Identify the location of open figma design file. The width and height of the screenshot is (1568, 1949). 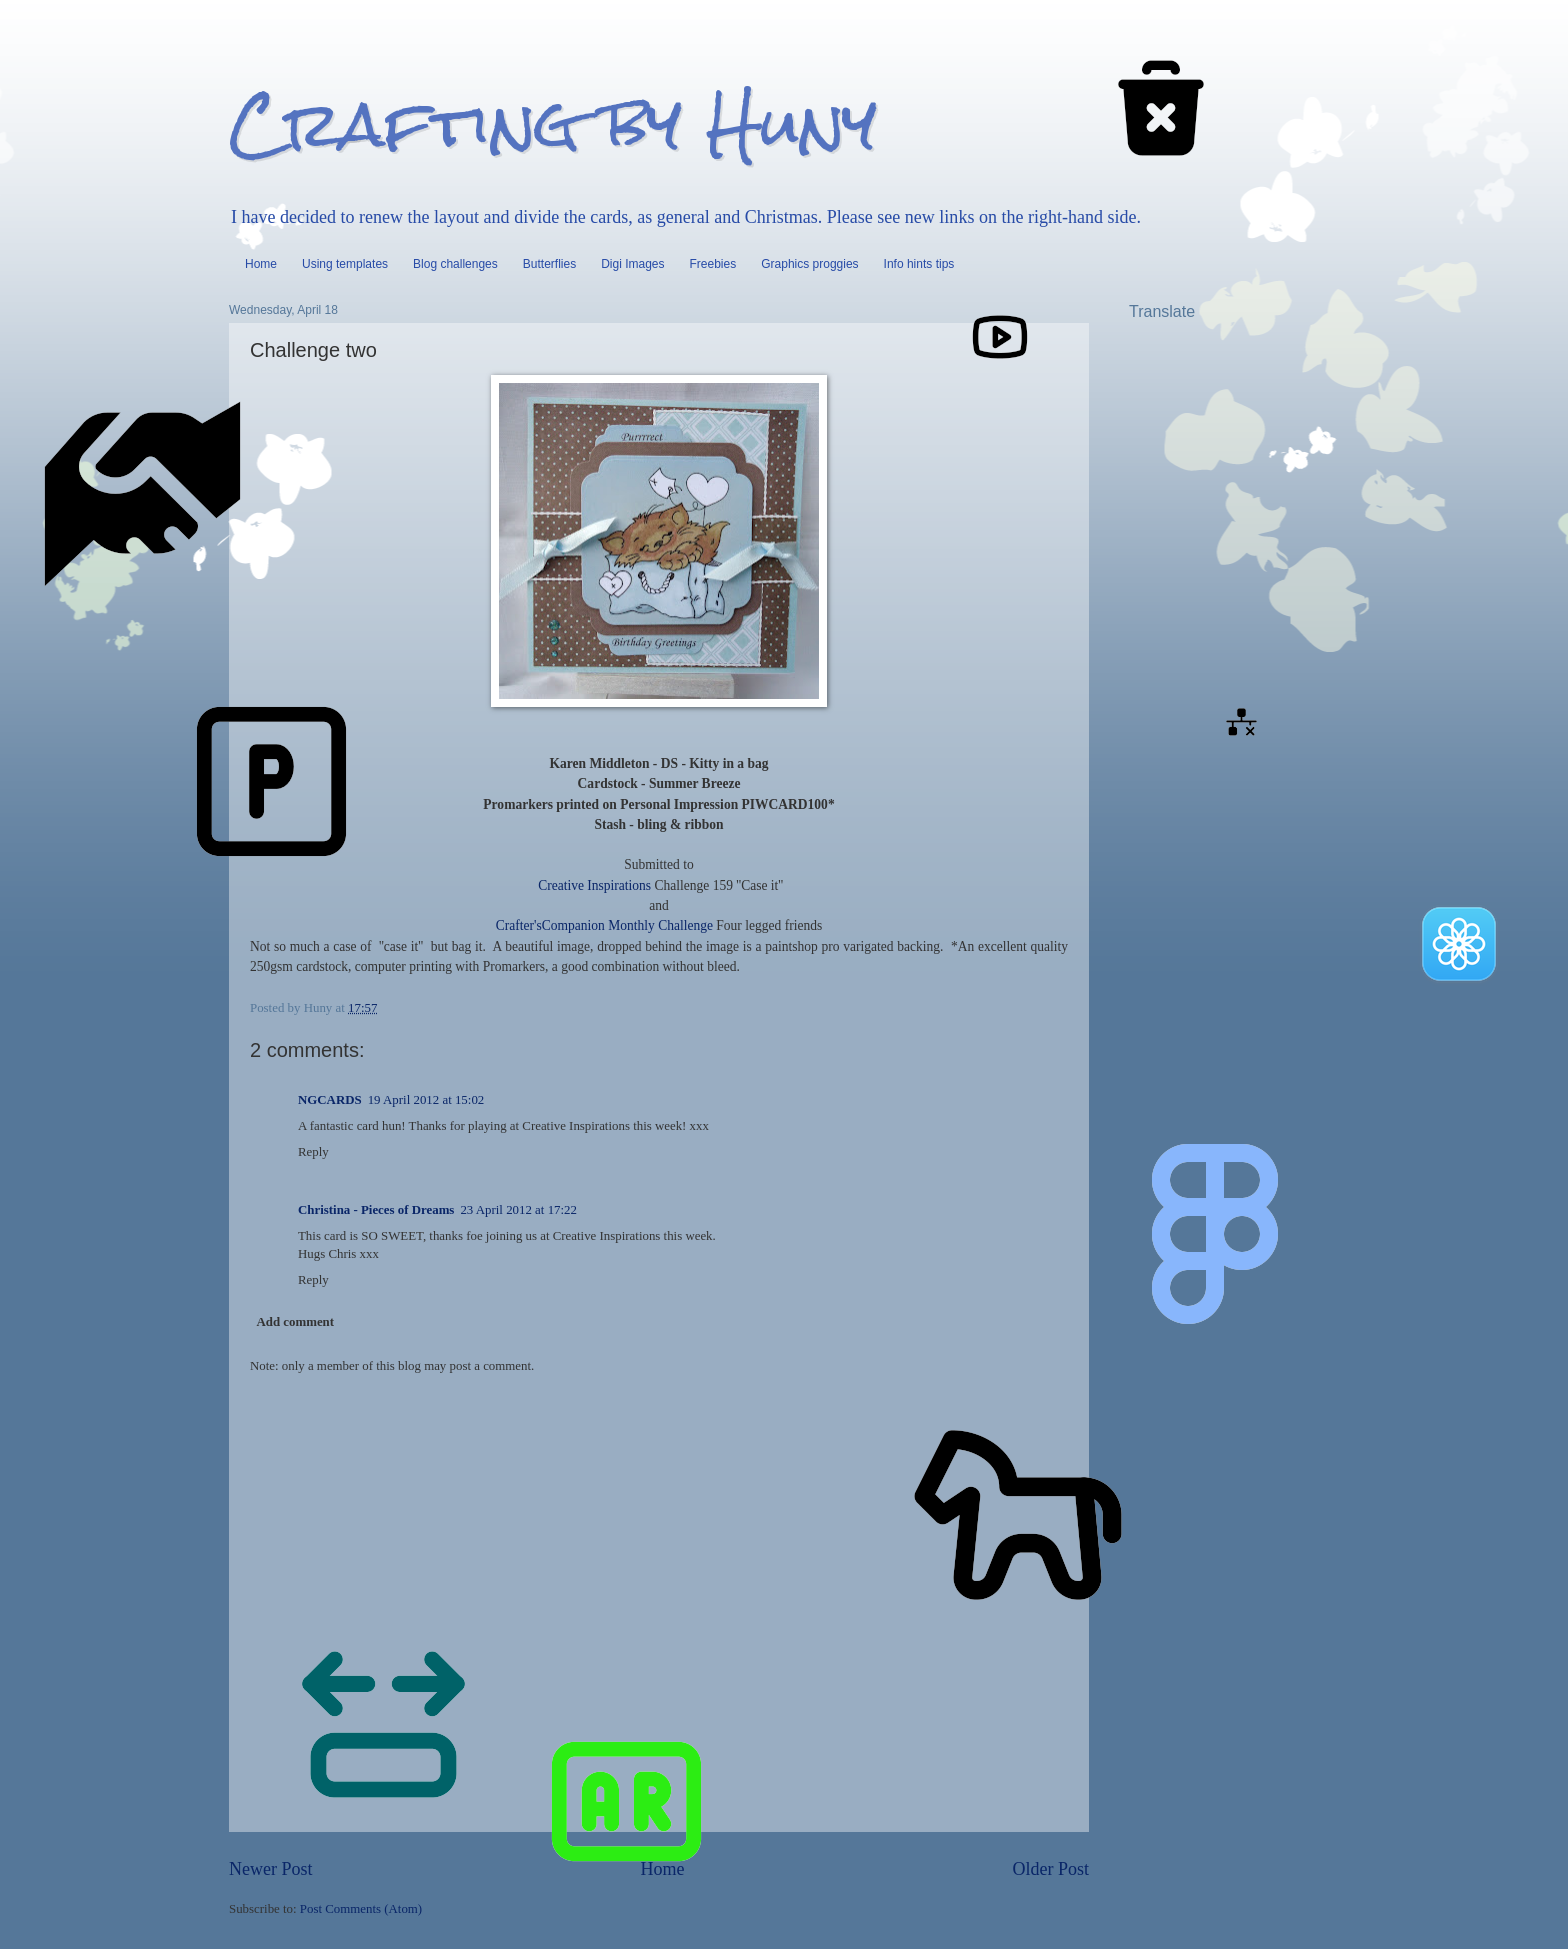
(1215, 1234).